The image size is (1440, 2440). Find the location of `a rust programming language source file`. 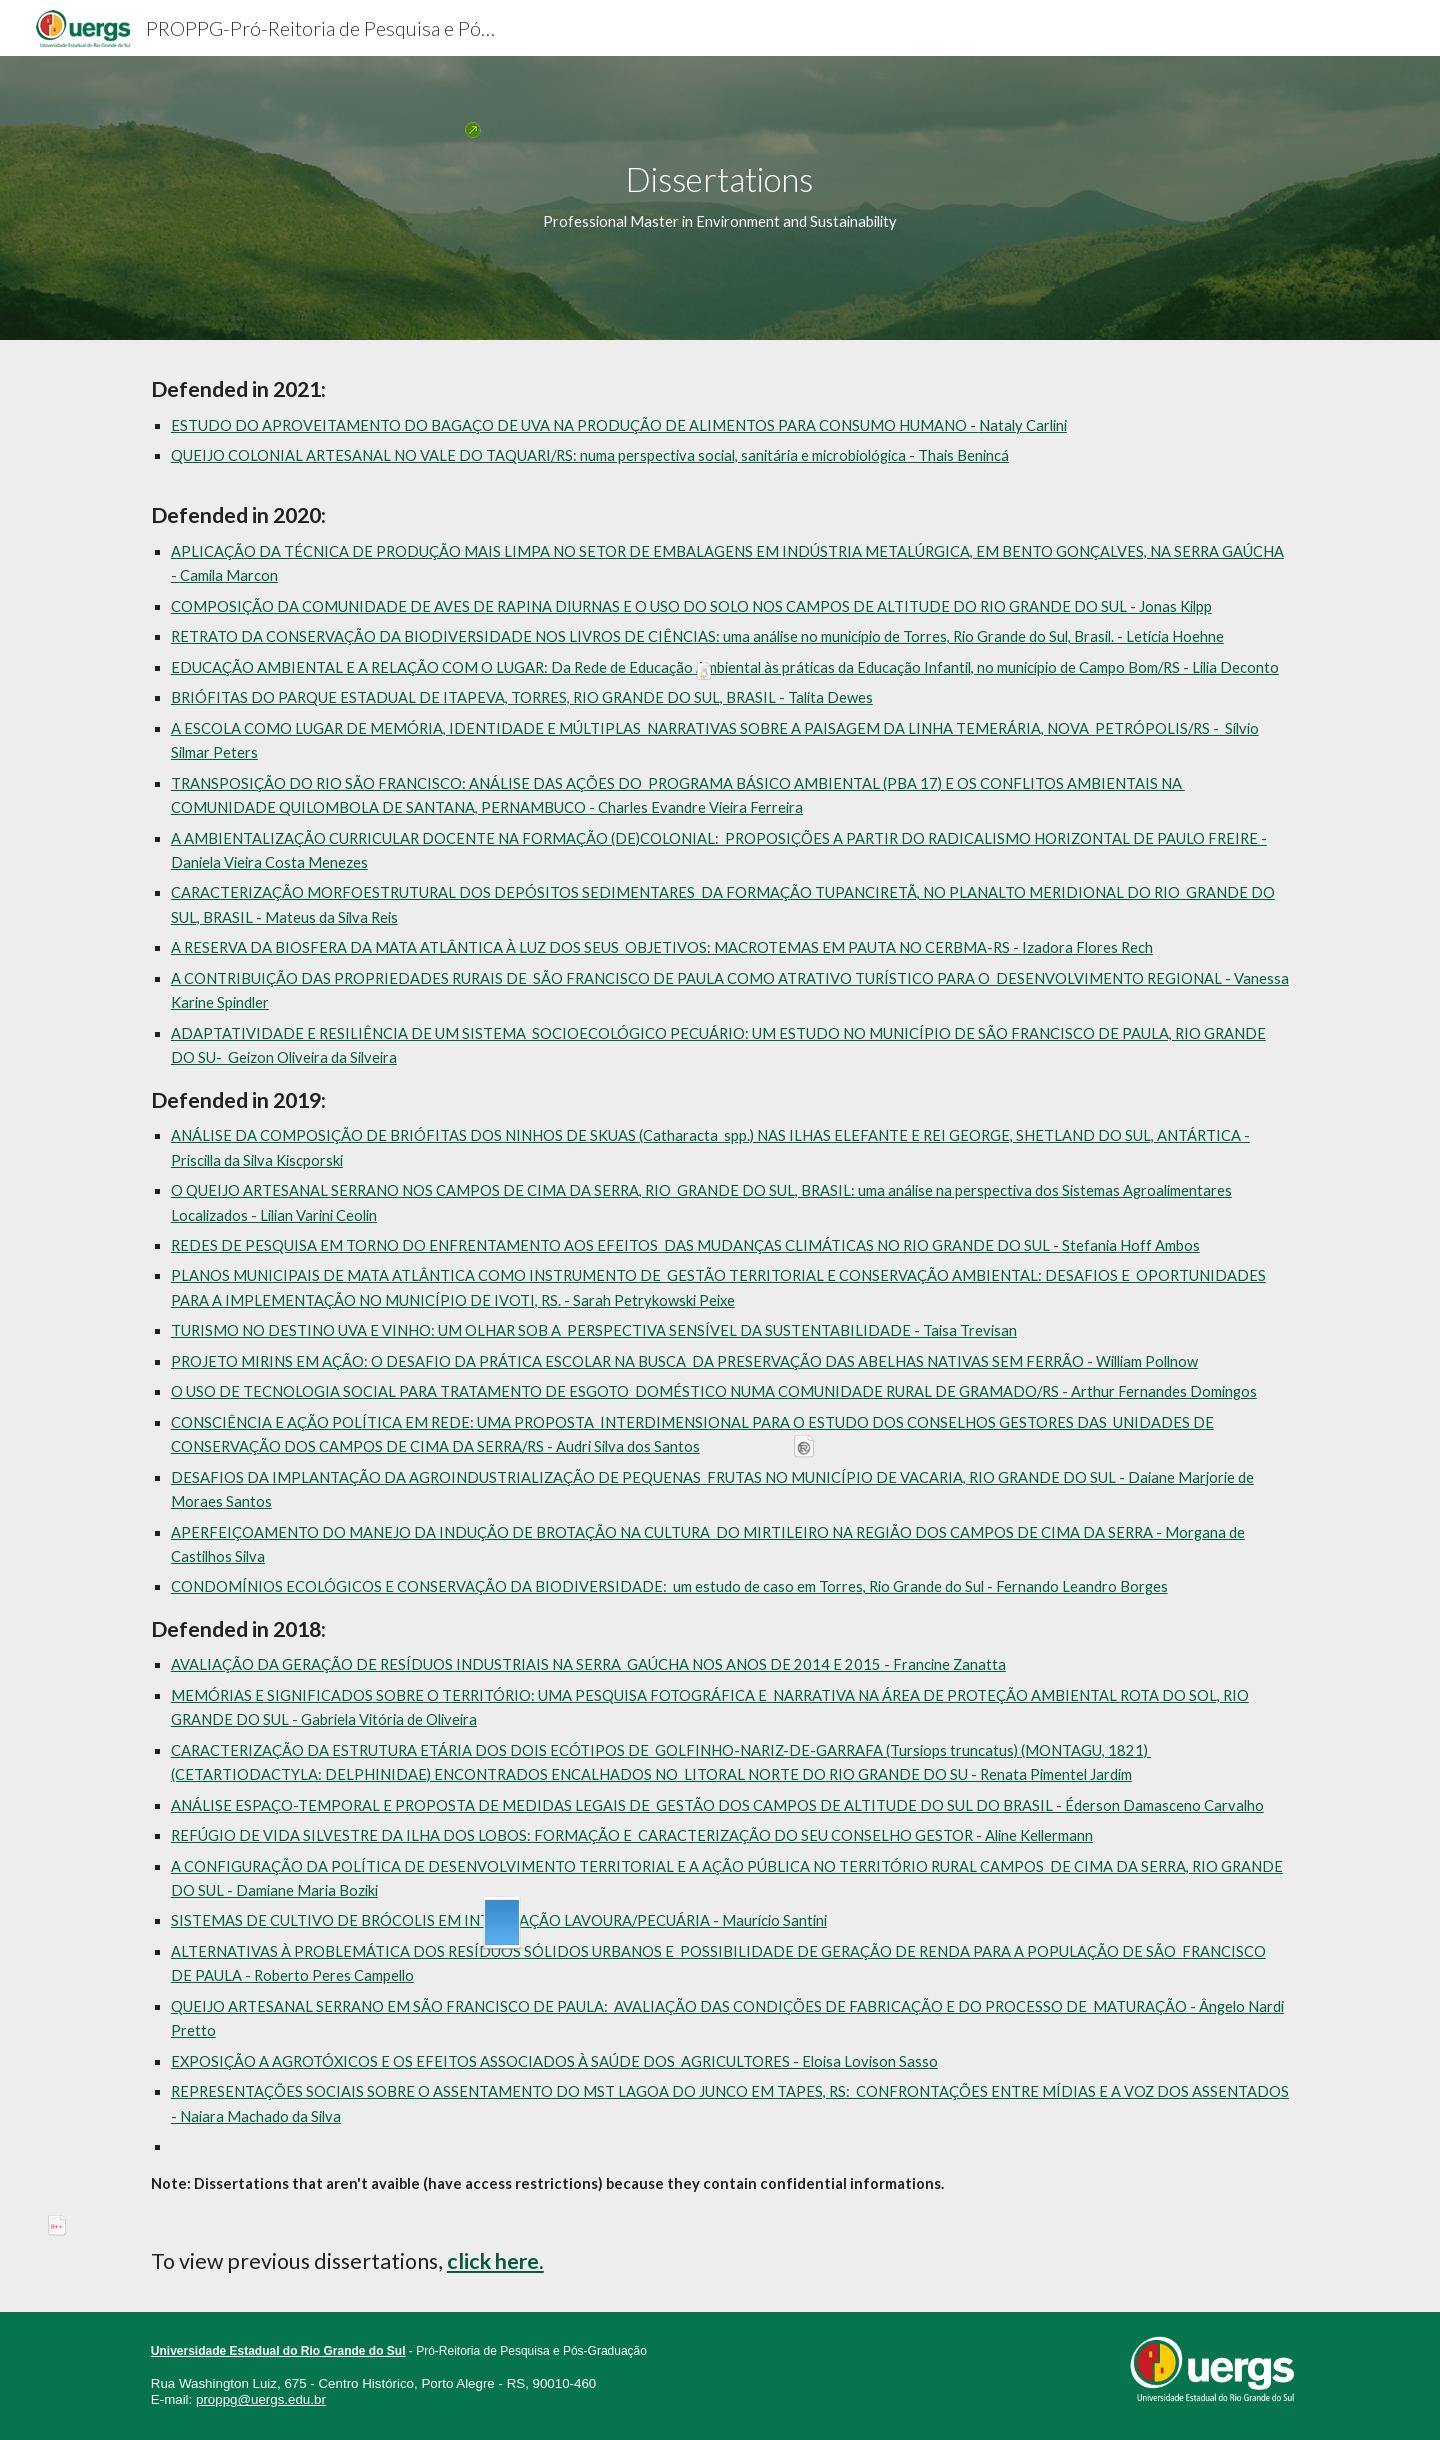

a rust programming language source file is located at coordinates (804, 1446).